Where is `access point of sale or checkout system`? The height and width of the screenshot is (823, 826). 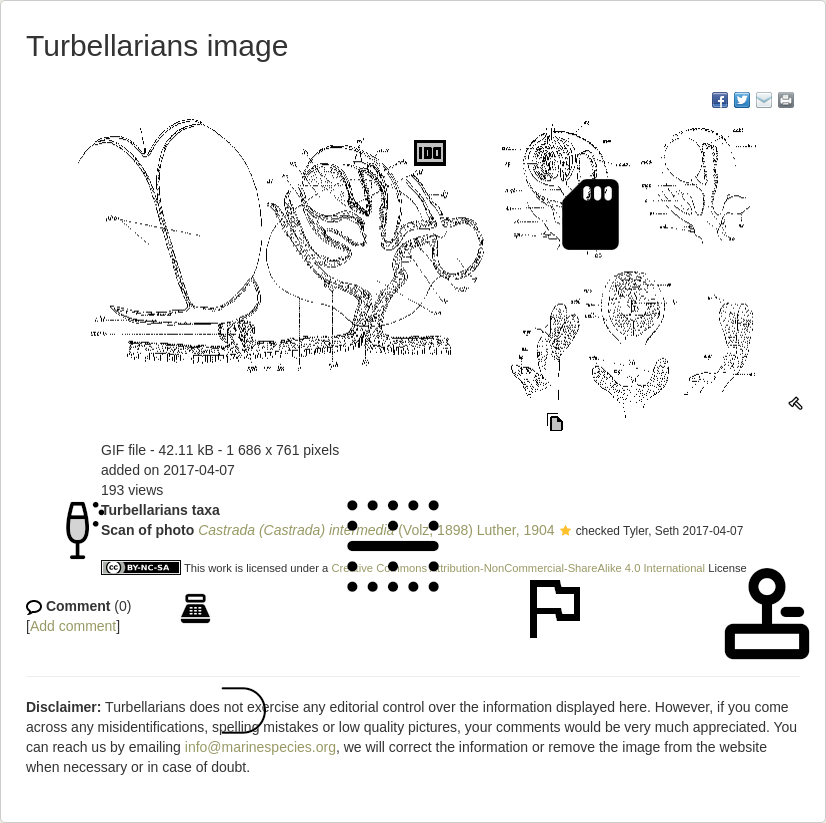 access point of sale or checkout system is located at coordinates (195, 608).